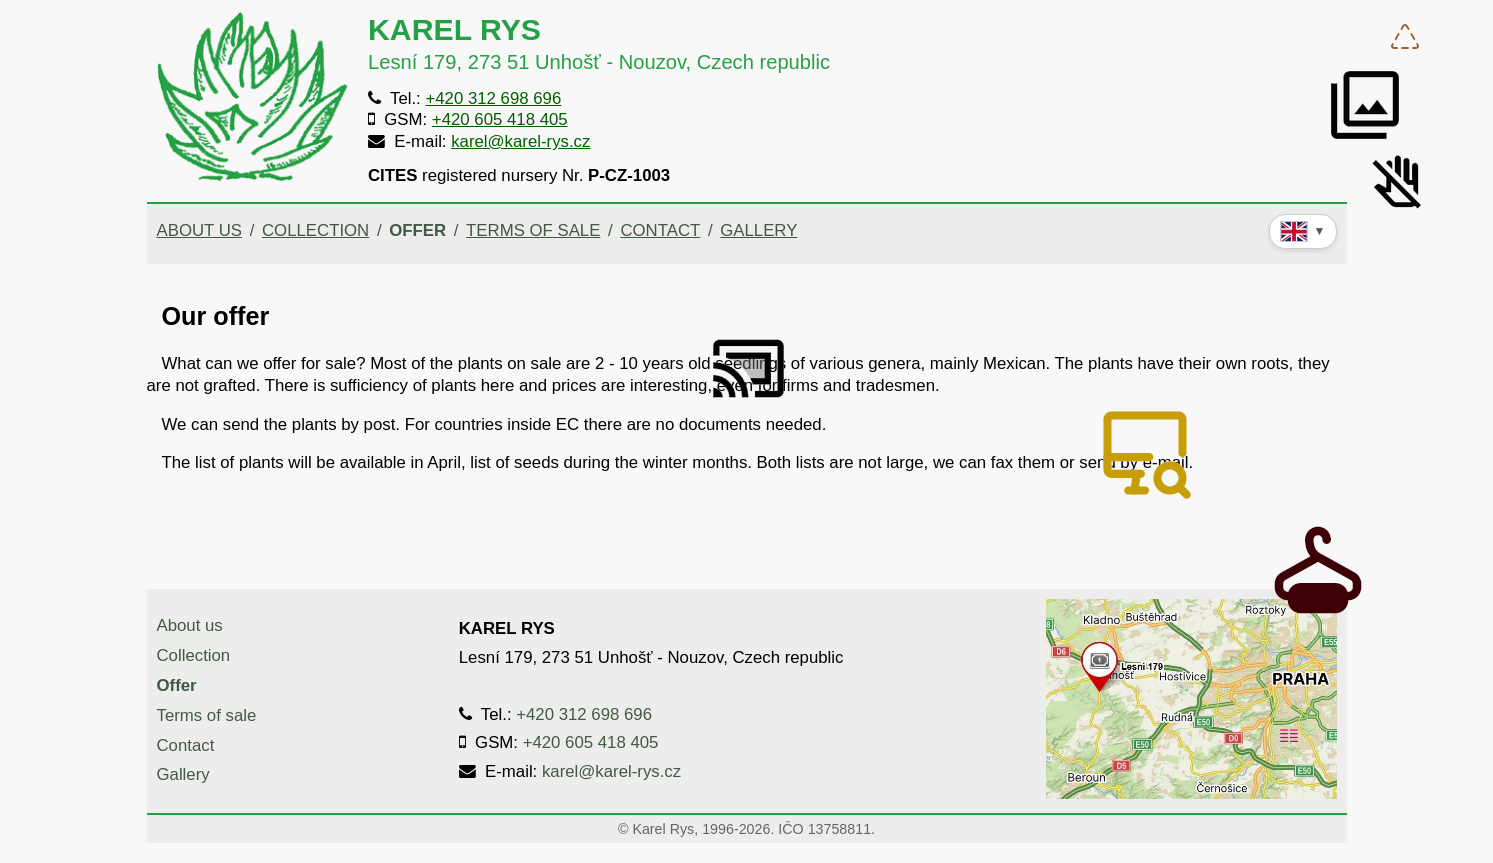 This screenshot has width=1493, height=863. What do you see at coordinates (1318, 570) in the screenshot?
I see `browse clothing or wardrobe items` at bounding box center [1318, 570].